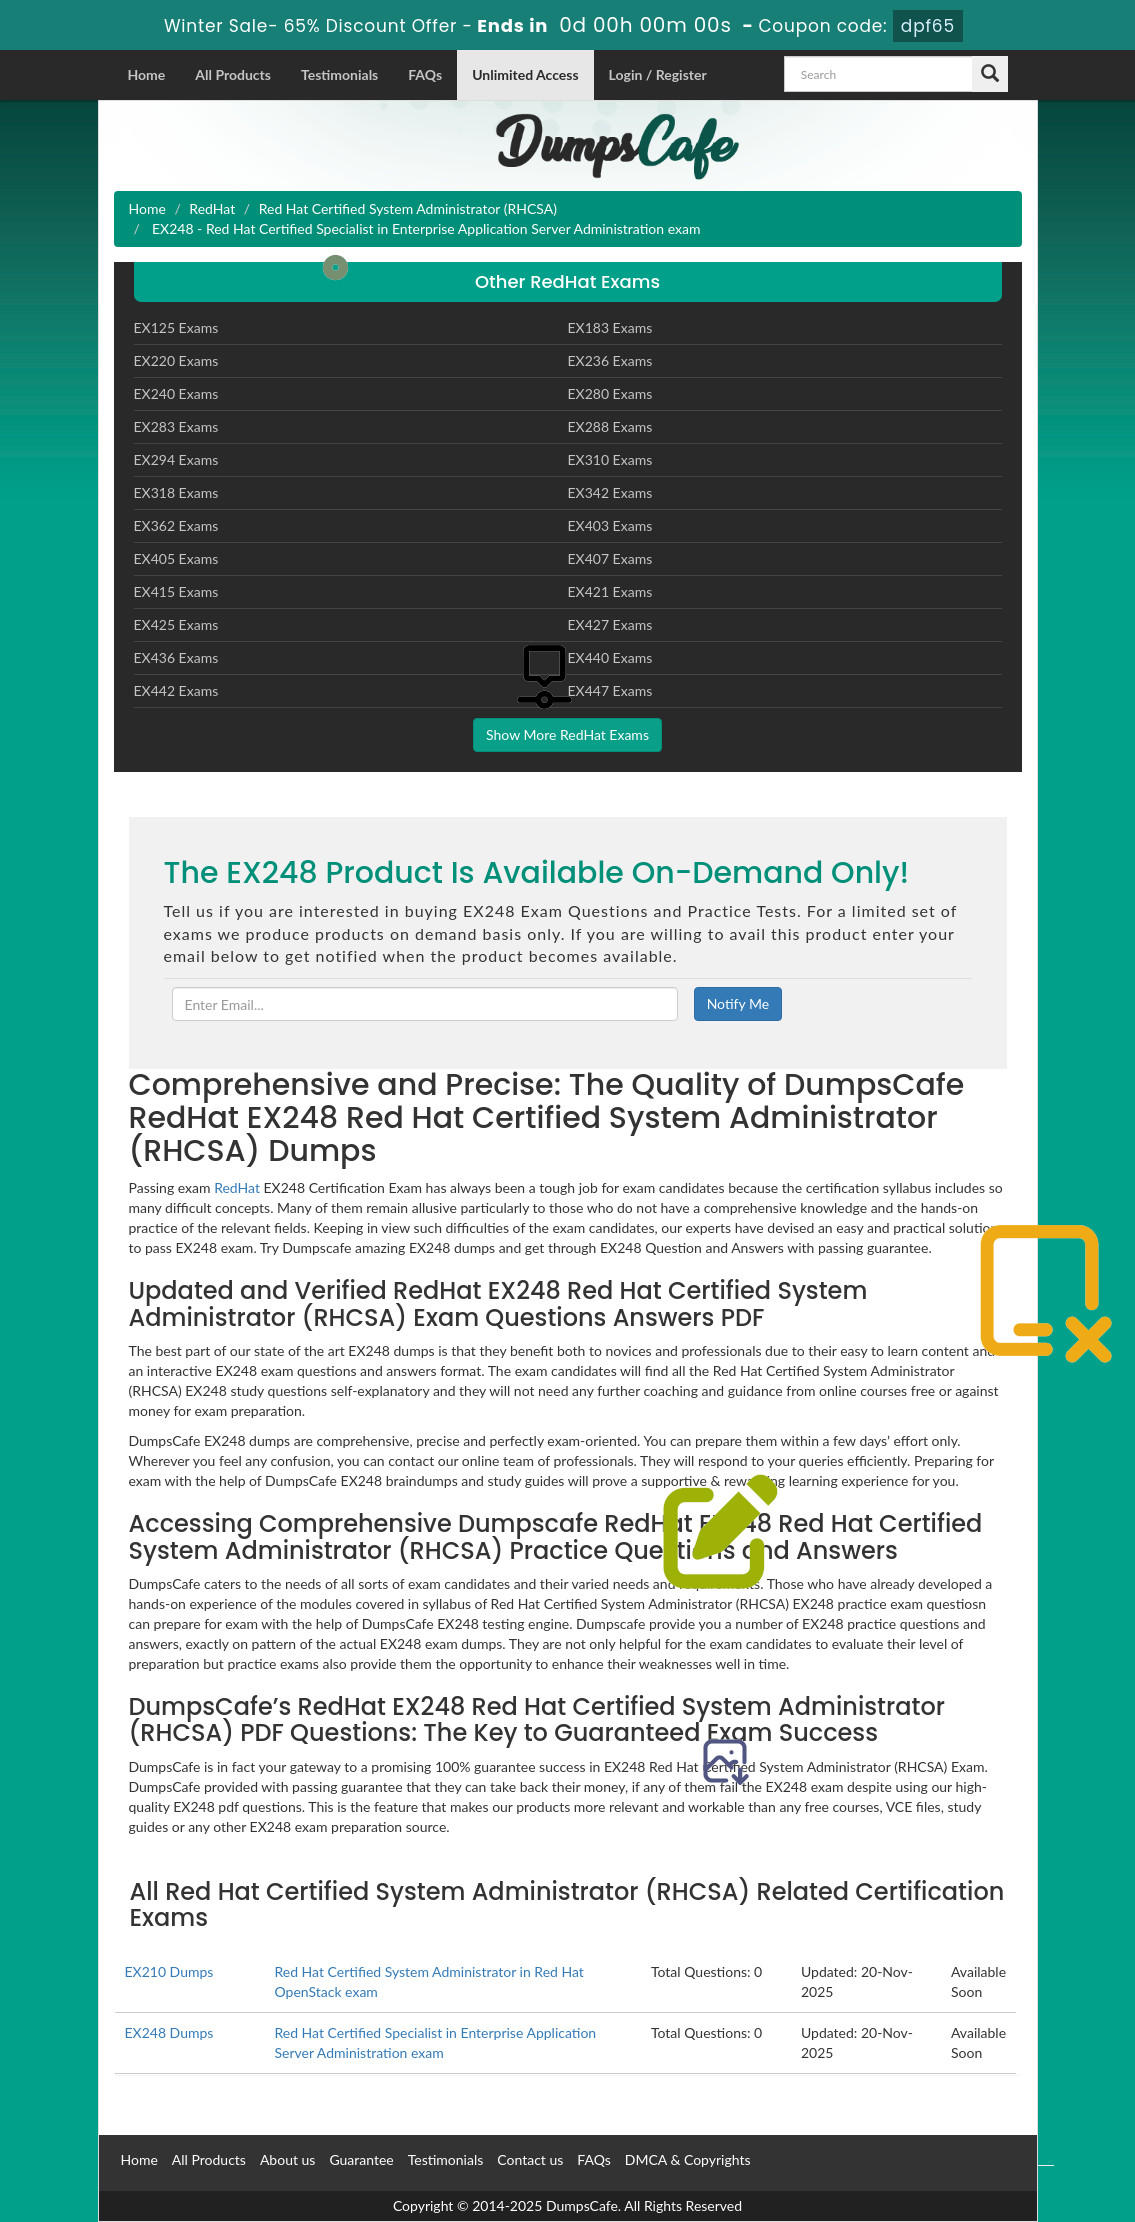 This screenshot has height=2222, width=1135. I want to click on download image to device, so click(725, 1761).